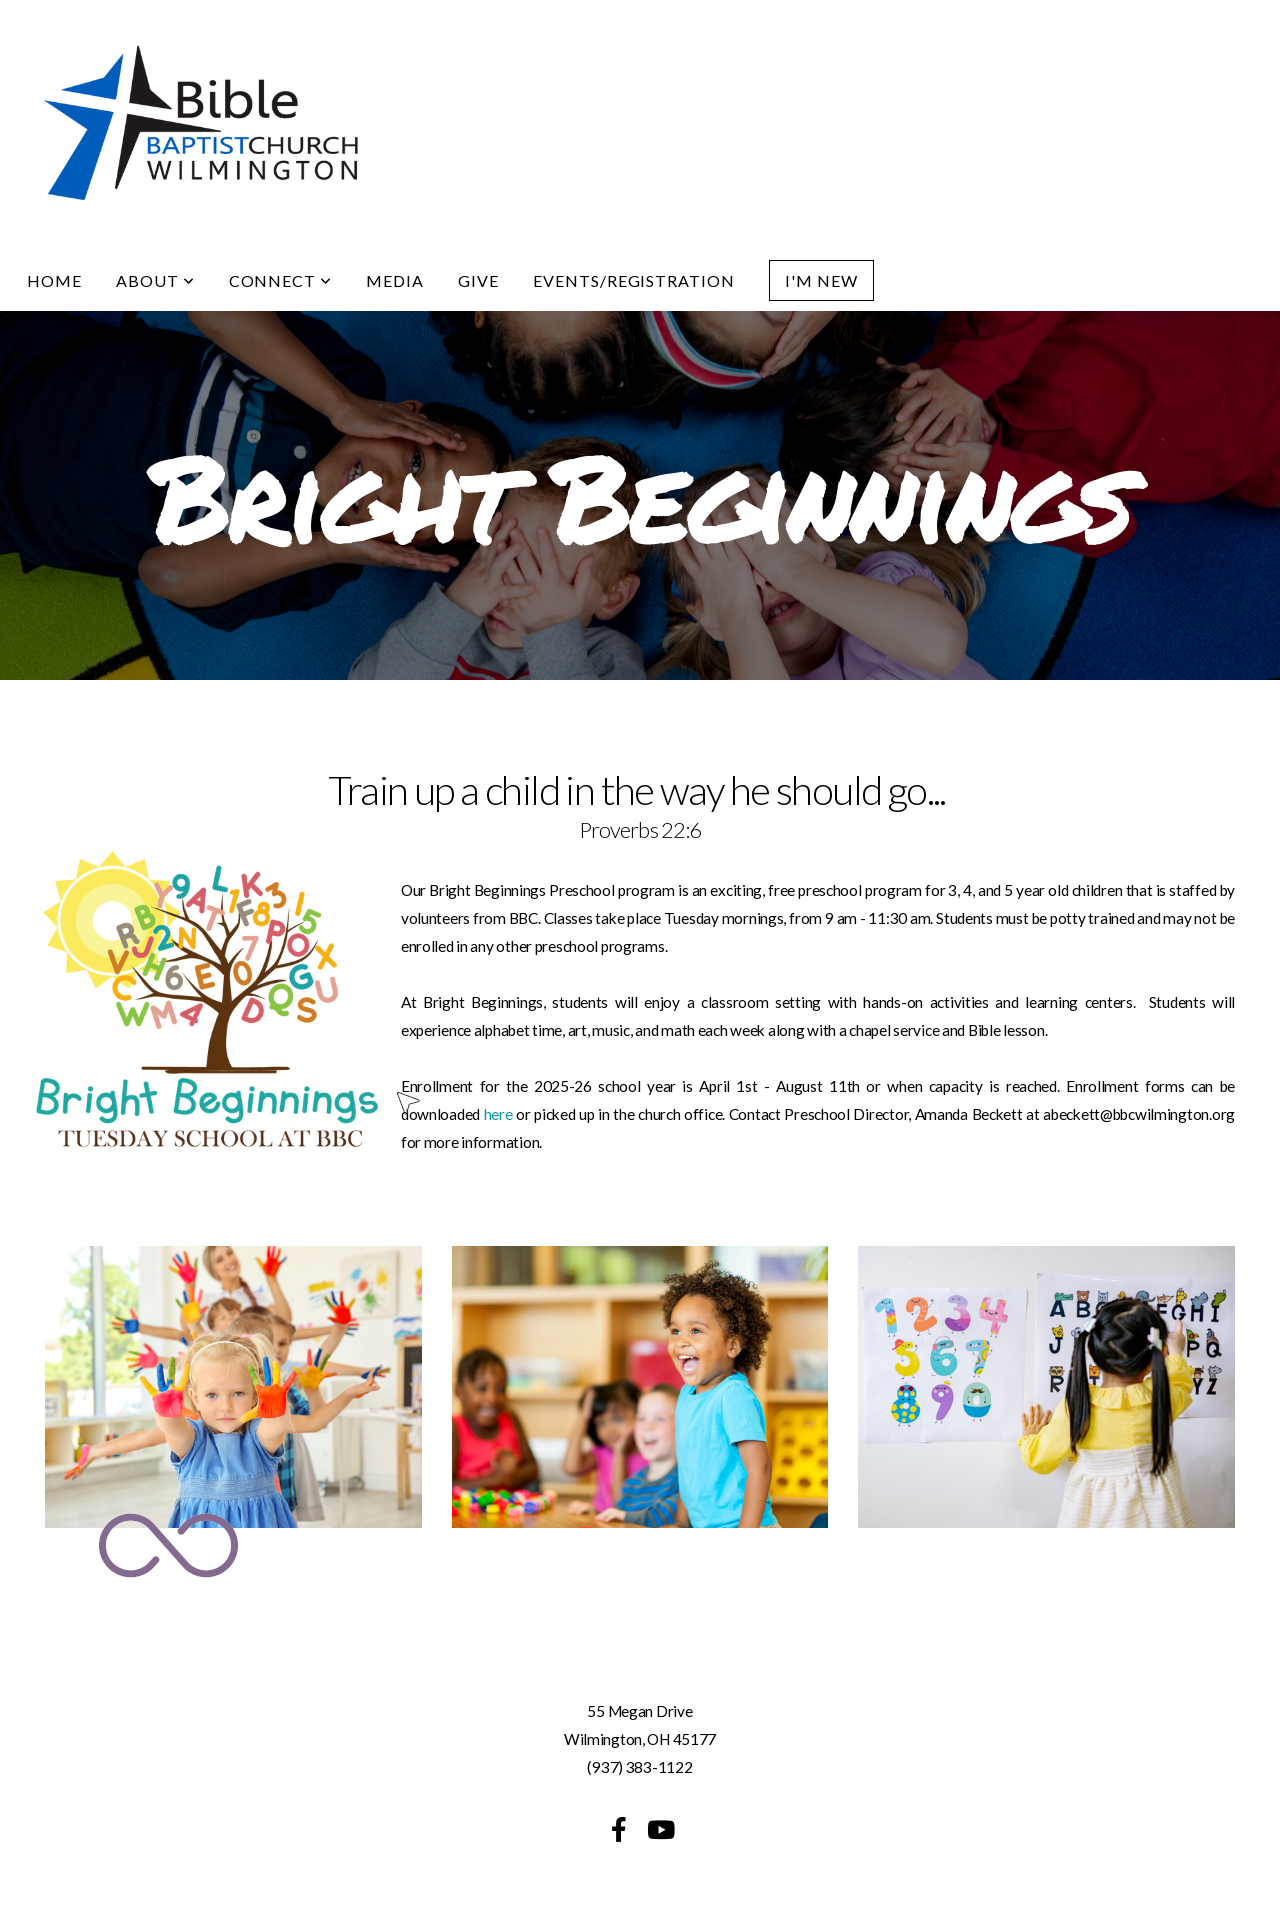 This screenshot has width=1280, height=1913. What do you see at coordinates (406, 1101) in the screenshot?
I see `tap to get directions to a destination` at bounding box center [406, 1101].